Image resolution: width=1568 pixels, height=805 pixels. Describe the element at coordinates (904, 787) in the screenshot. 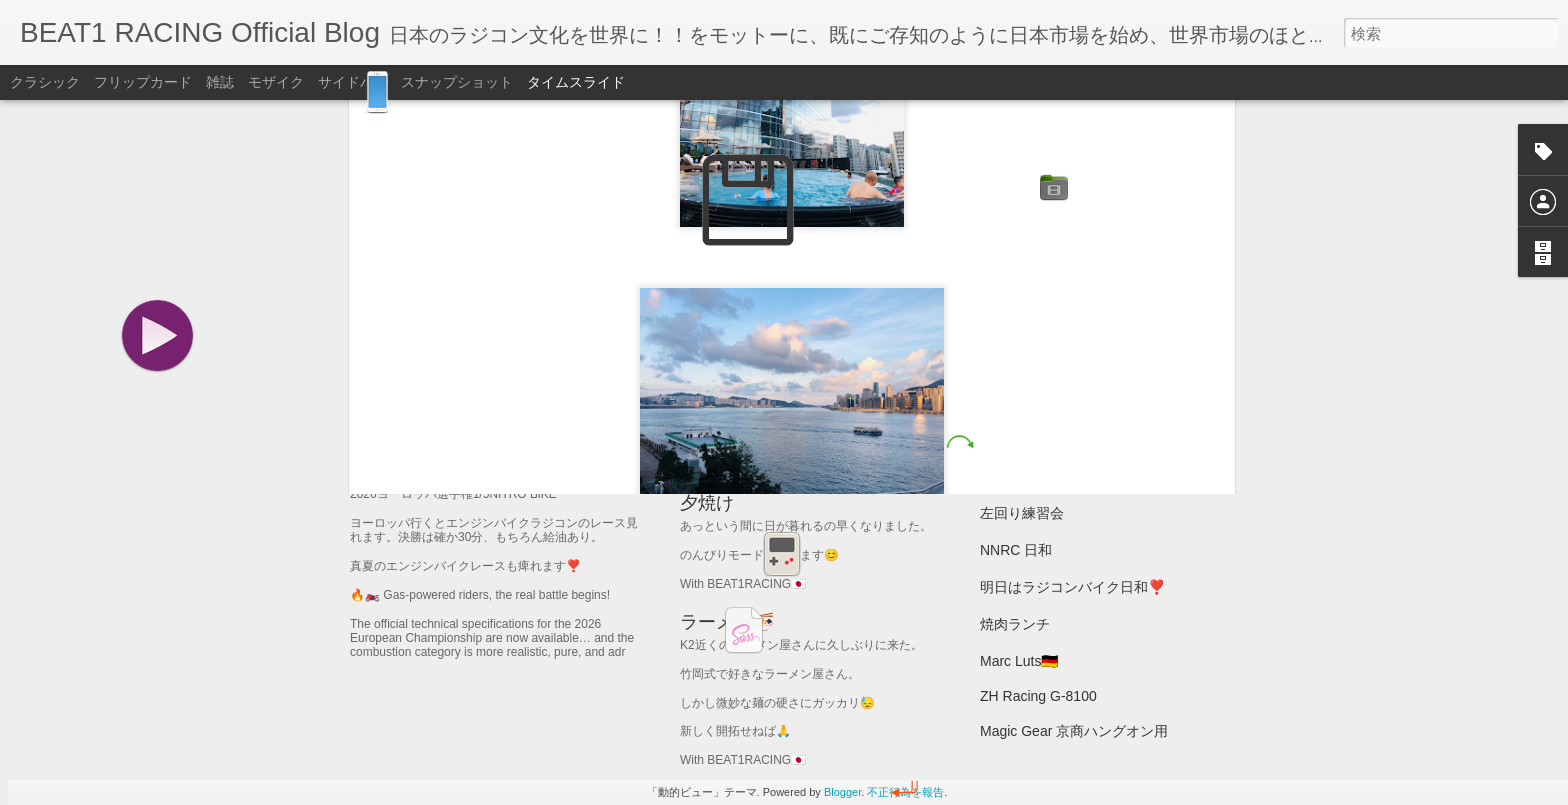

I see `reply to all recipients in an email thread` at that location.